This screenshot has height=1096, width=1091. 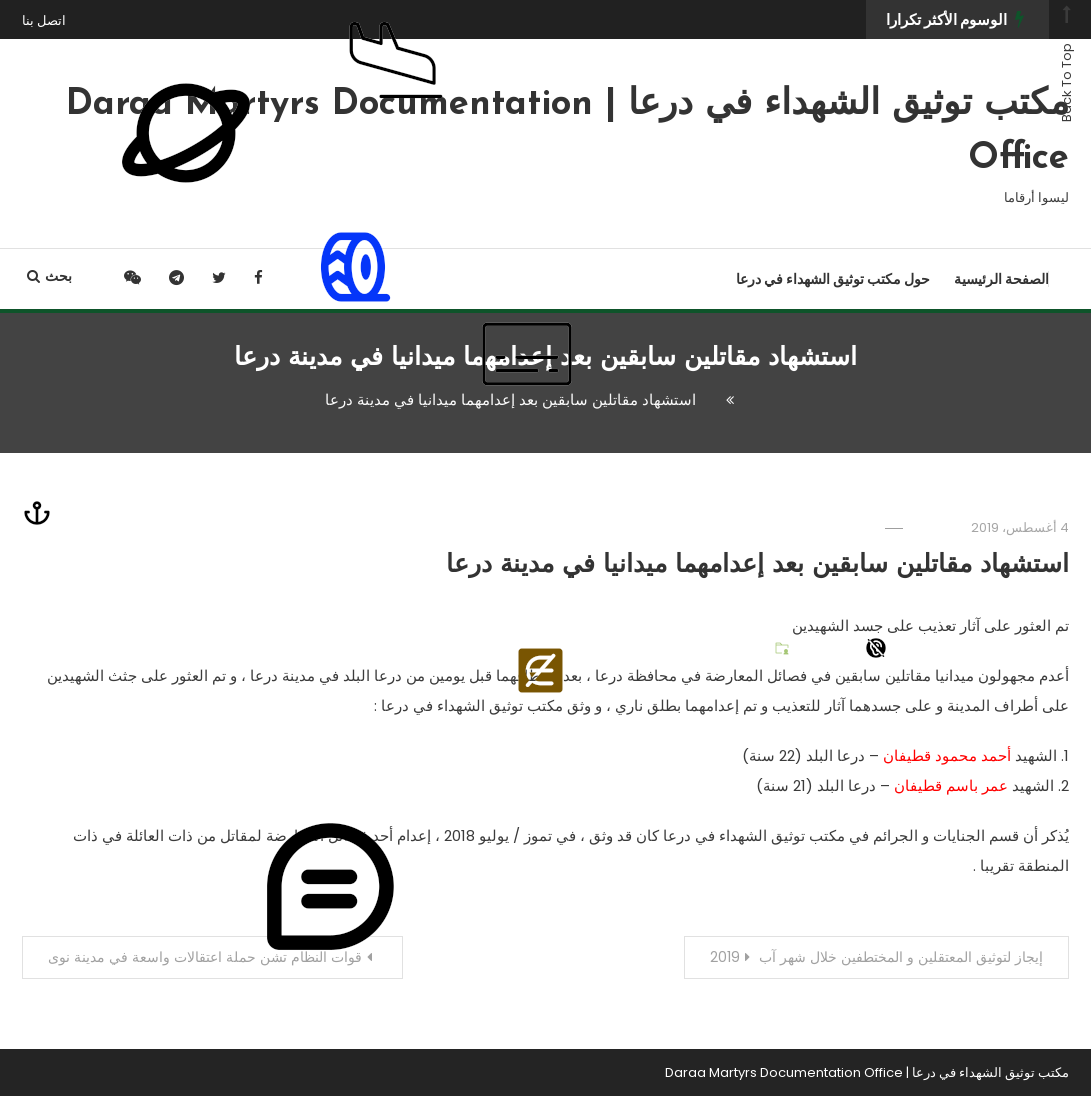 I want to click on navigate to anchor point or bookmark, so click(x=37, y=513).